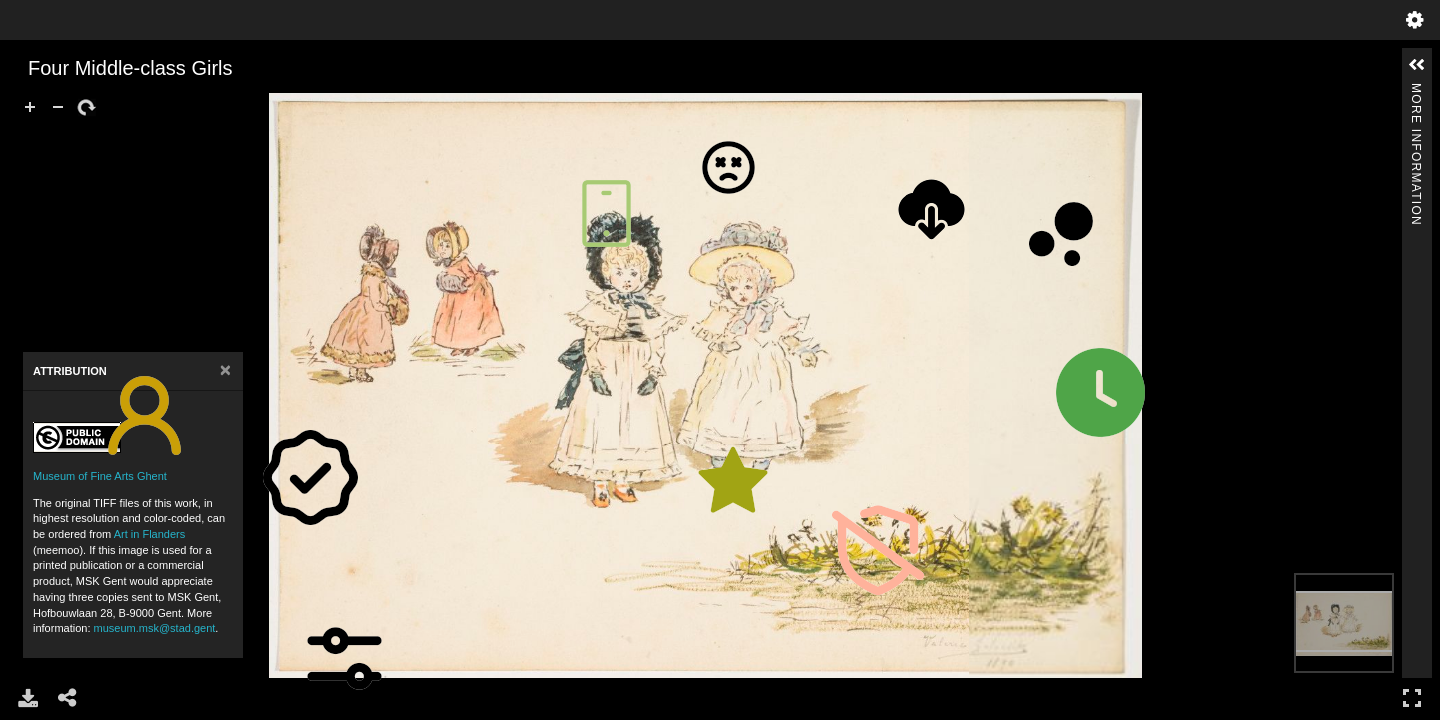 This screenshot has height=720, width=1440. I want to click on indicates an error or system failure, so click(728, 167).